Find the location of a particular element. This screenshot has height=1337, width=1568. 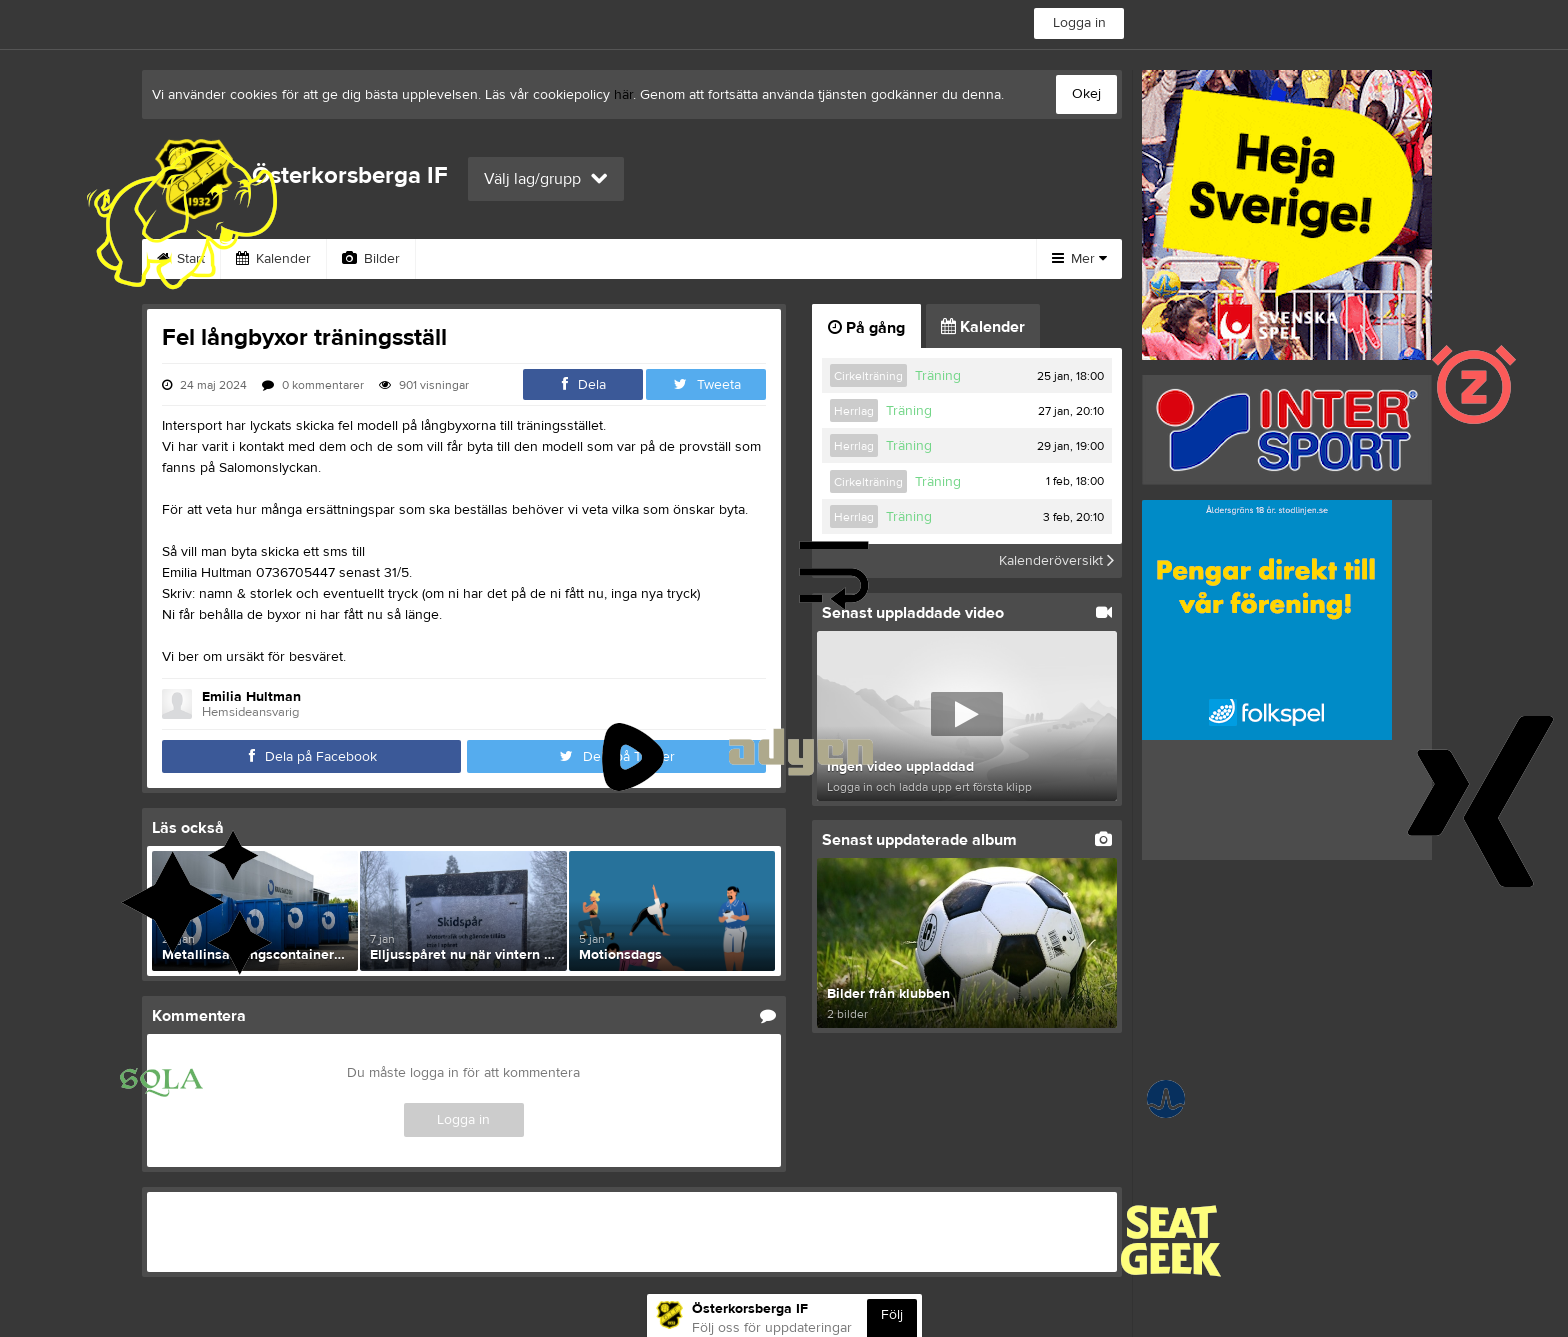

toggle text wrapping in editor is located at coordinates (834, 572).